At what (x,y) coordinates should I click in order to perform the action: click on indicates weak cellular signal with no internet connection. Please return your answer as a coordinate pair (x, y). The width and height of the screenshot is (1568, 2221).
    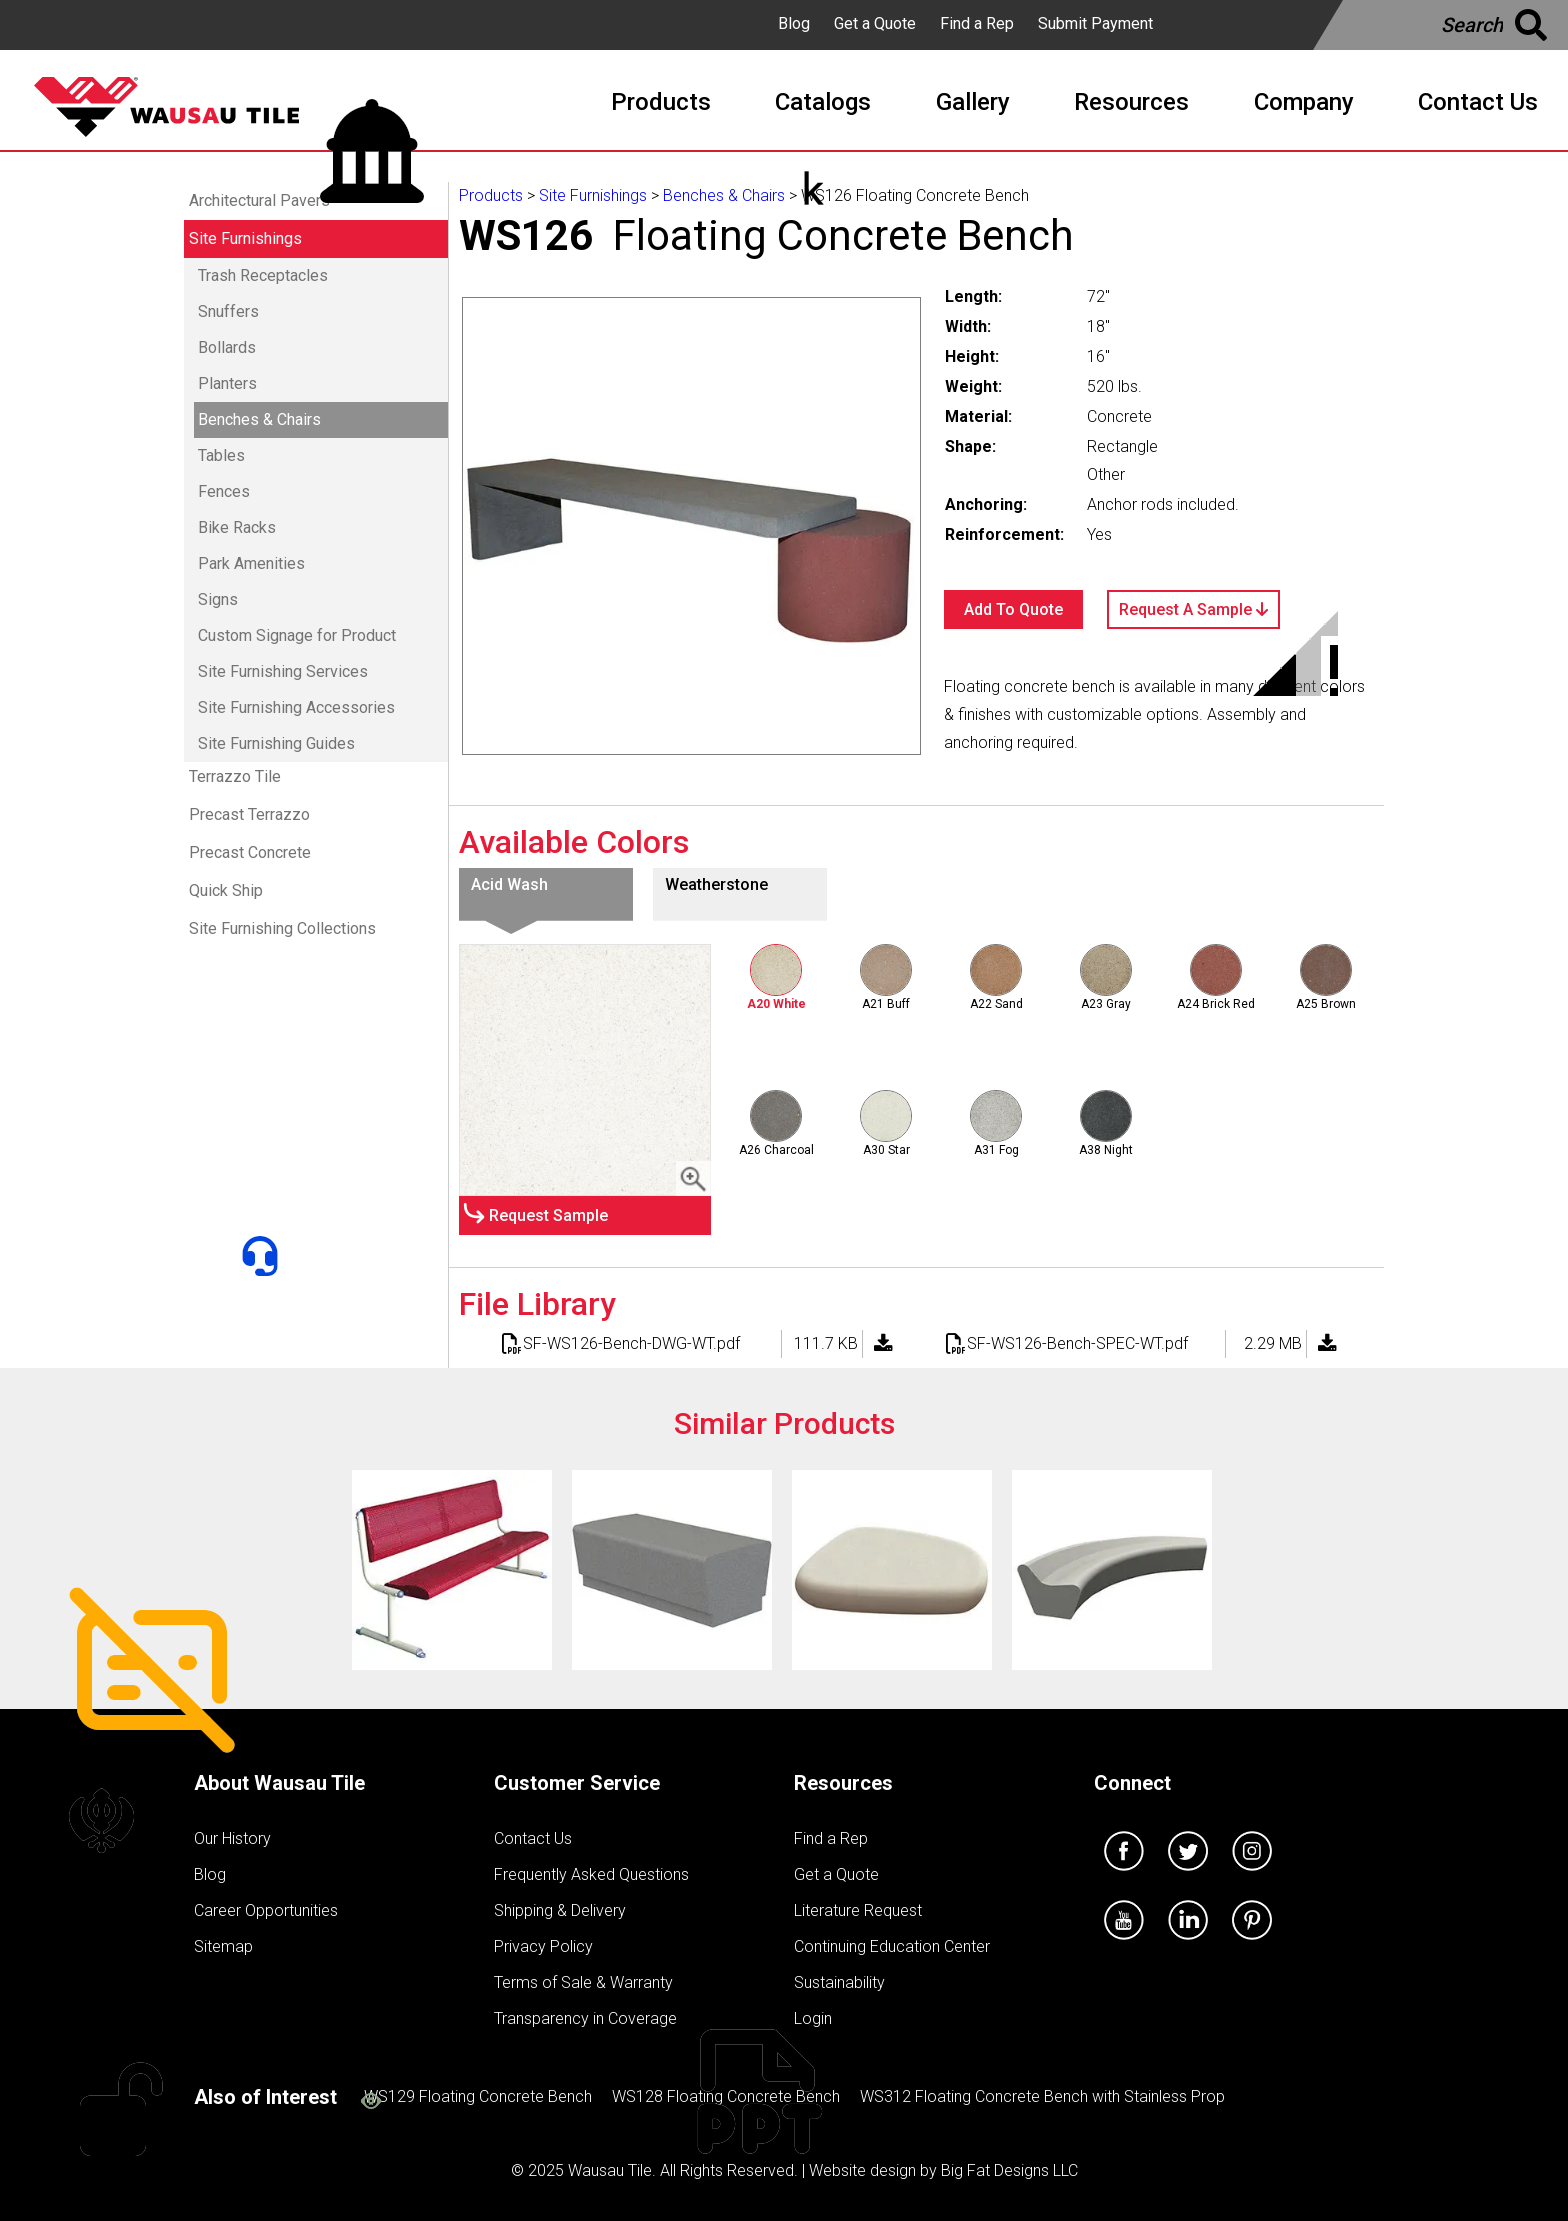
    Looking at the image, I should click on (1295, 653).